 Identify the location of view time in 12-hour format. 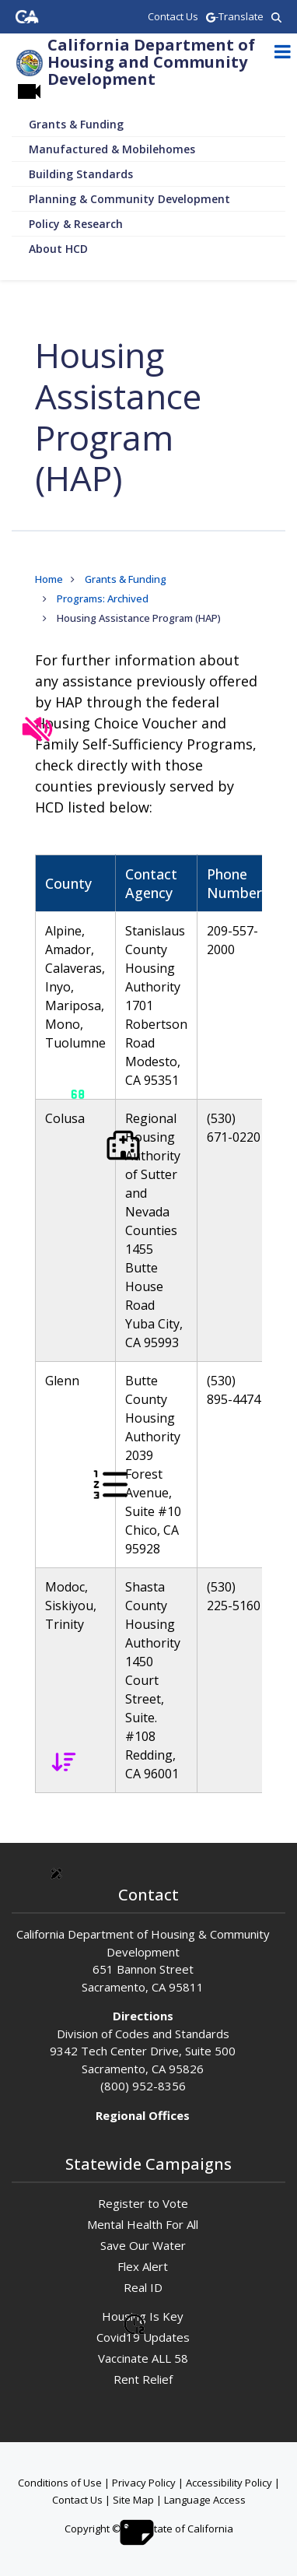
(134, 2324).